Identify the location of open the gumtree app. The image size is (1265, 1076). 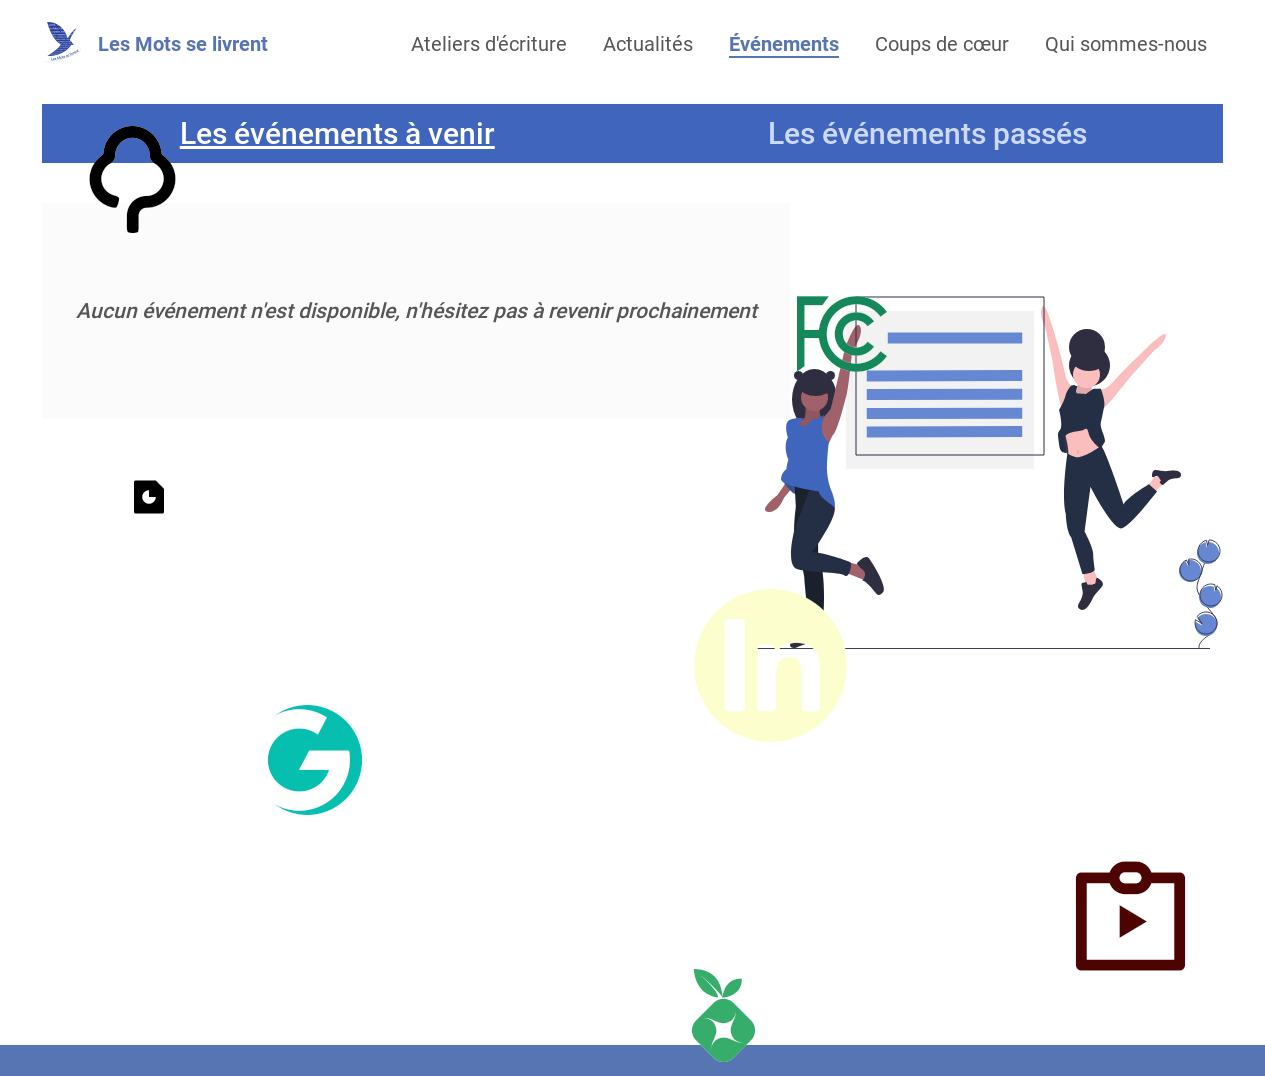
(132, 179).